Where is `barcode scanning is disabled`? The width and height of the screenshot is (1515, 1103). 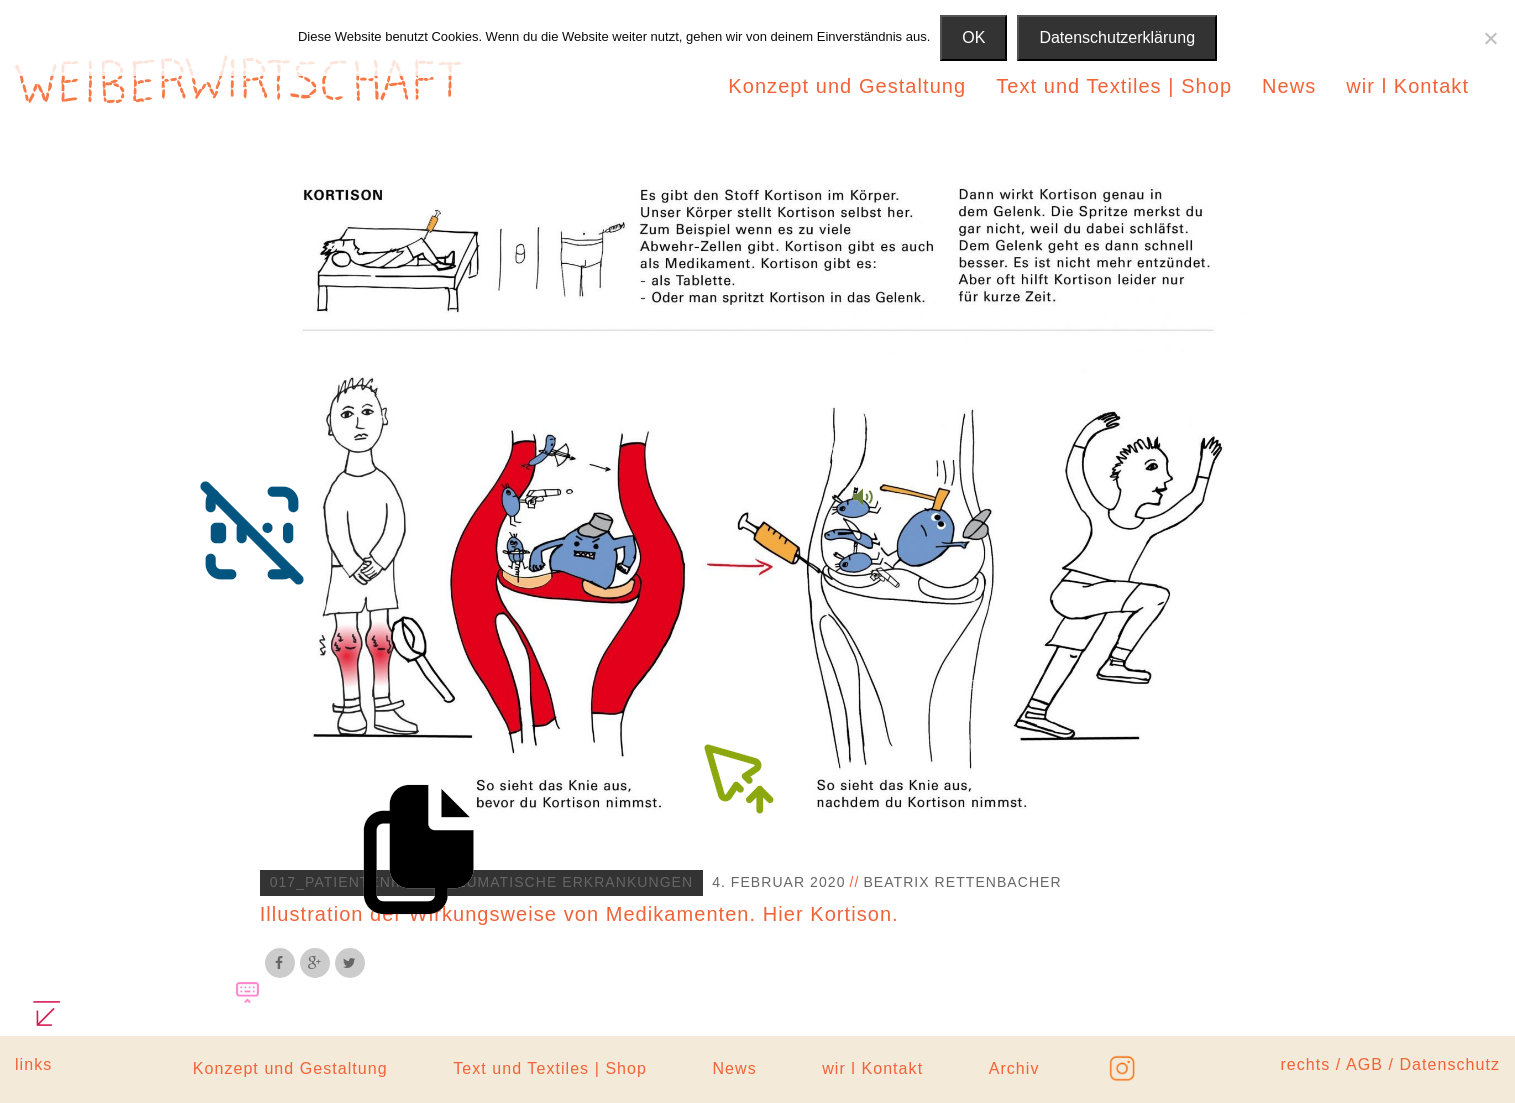
barcode scanning is disabled is located at coordinates (252, 533).